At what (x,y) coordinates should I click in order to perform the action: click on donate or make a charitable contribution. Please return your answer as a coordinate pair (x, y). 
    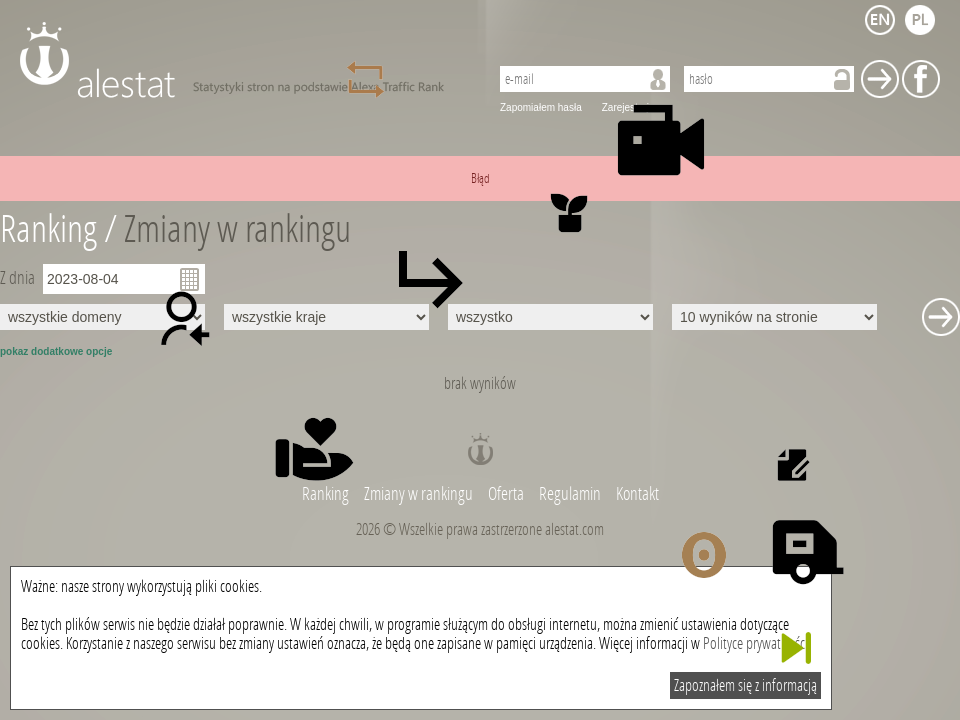
    Looking at the image, I should click on (313, 449).